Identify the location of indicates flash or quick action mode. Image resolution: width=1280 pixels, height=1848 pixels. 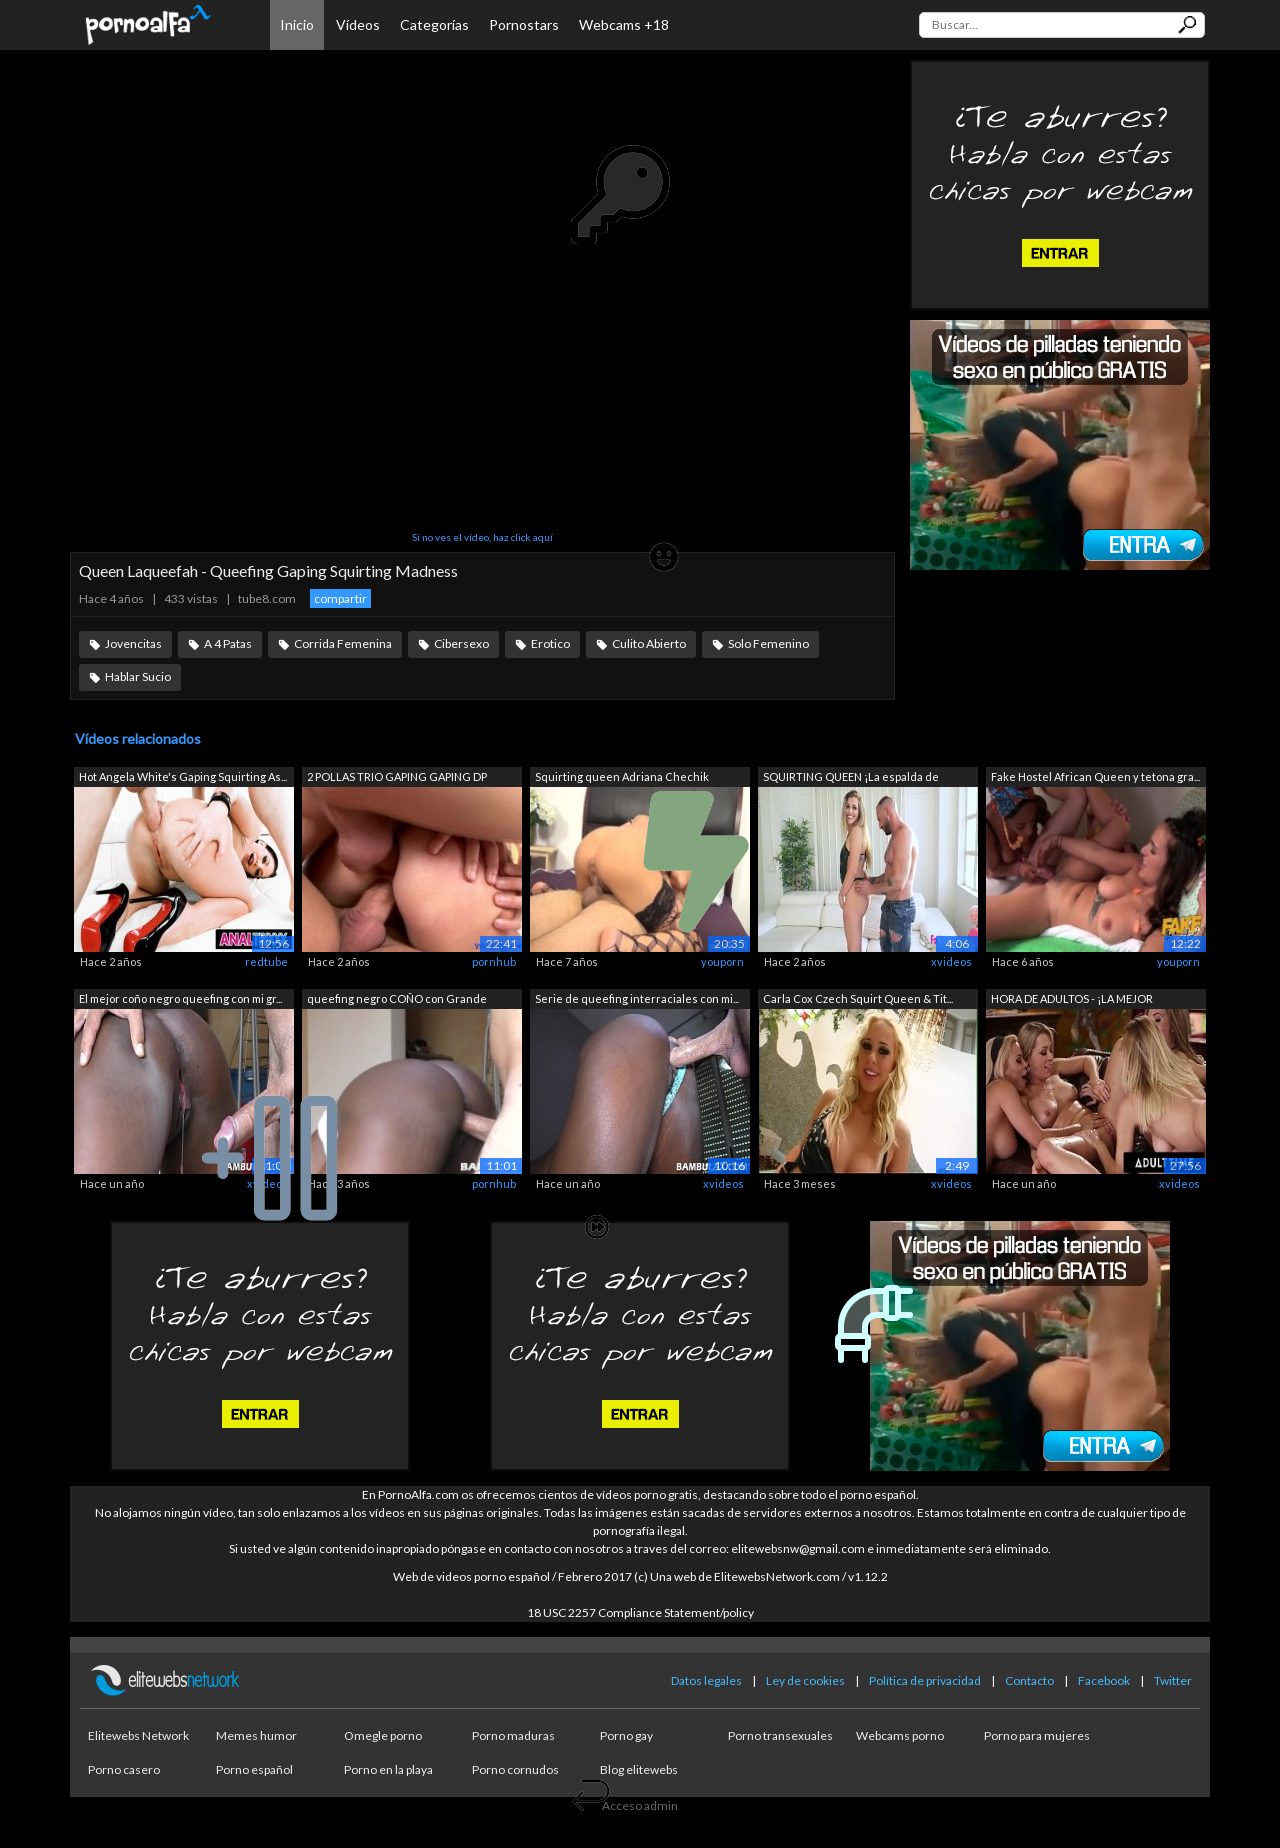
(696, 862).